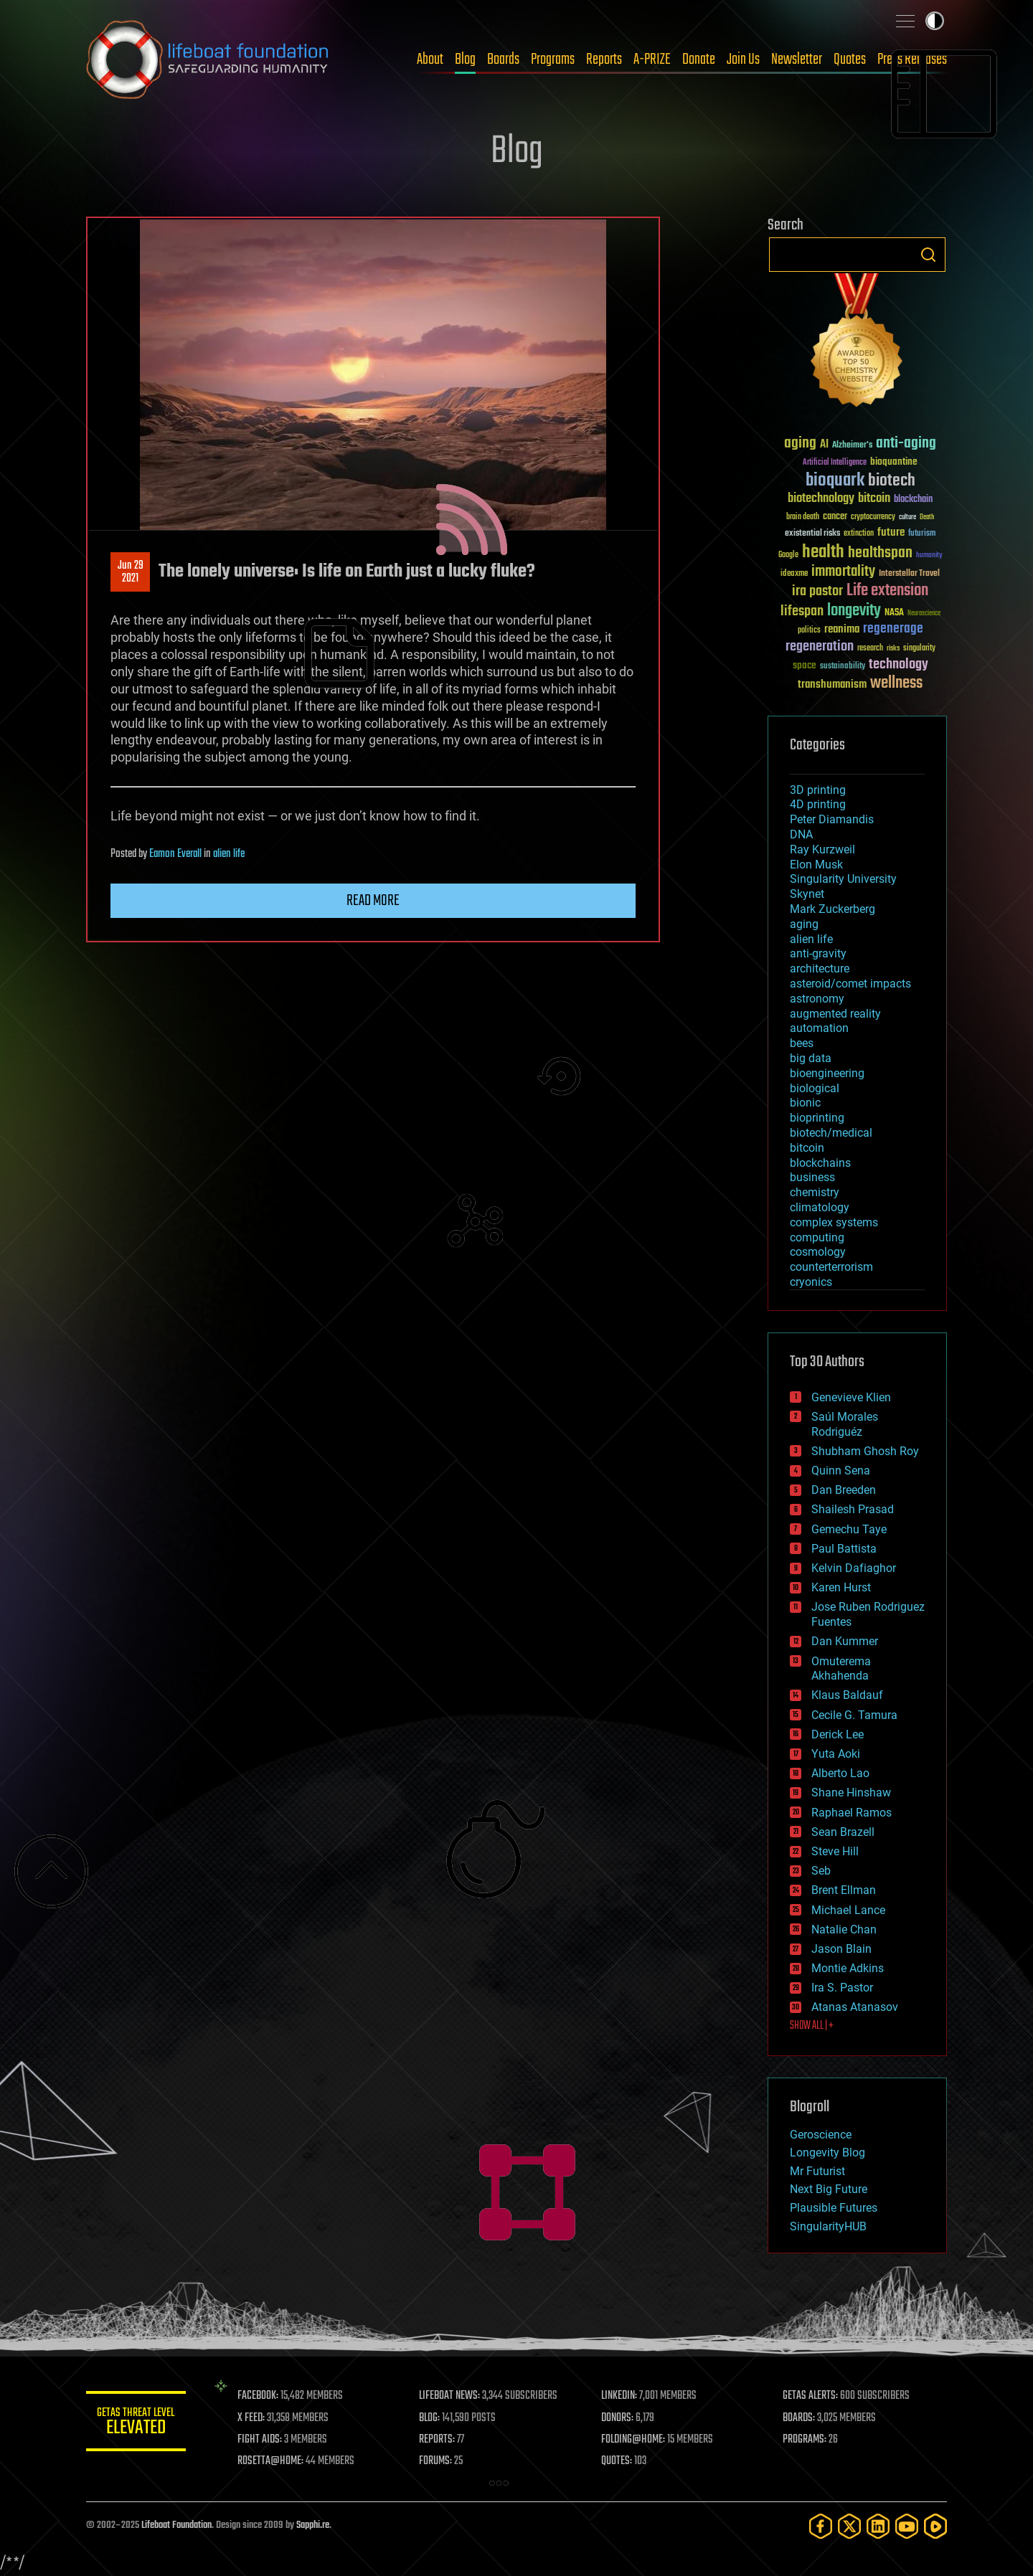  What do you see at coordinates (944, 94) in the screenshot?
I see `toggle sidebar navigation panel` at bounding box center [944, 94].